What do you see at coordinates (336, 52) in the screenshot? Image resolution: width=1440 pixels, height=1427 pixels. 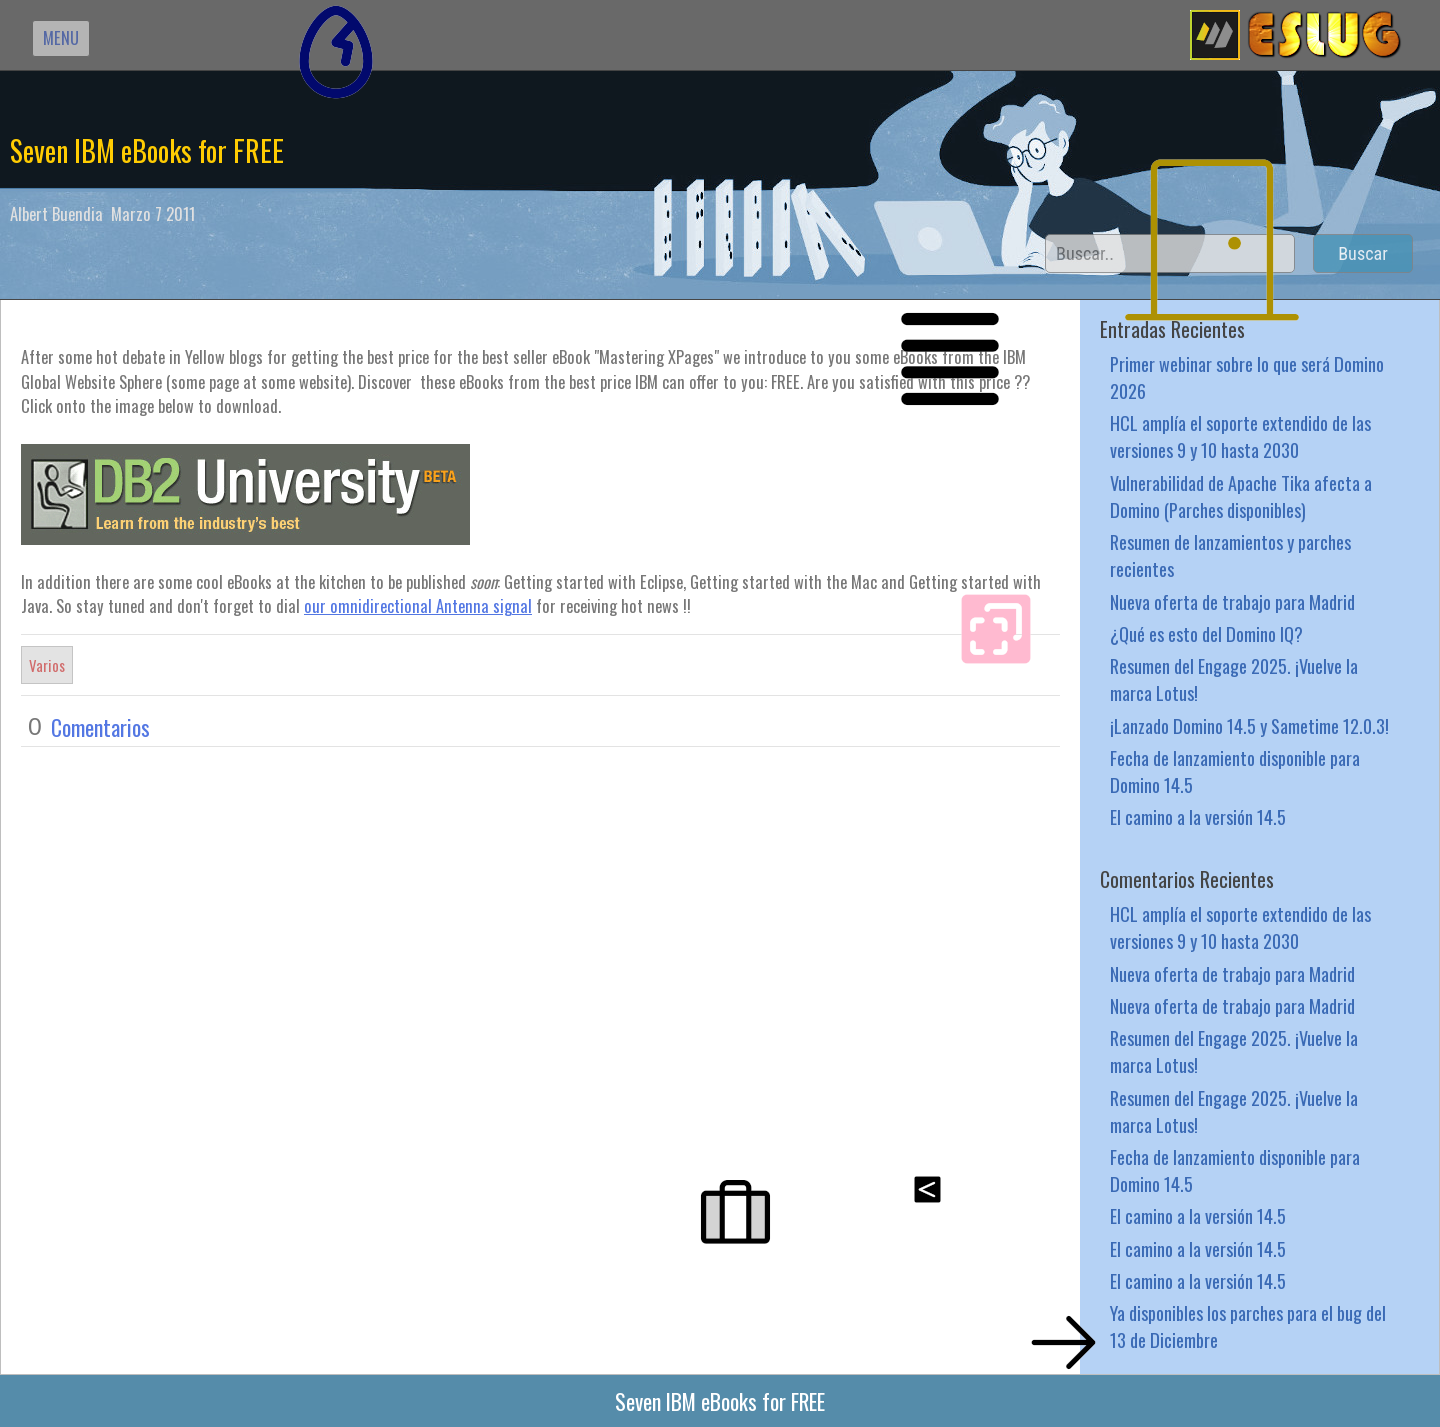 I see `indicates a cracked or broken item` at bounding box center [336, 52].